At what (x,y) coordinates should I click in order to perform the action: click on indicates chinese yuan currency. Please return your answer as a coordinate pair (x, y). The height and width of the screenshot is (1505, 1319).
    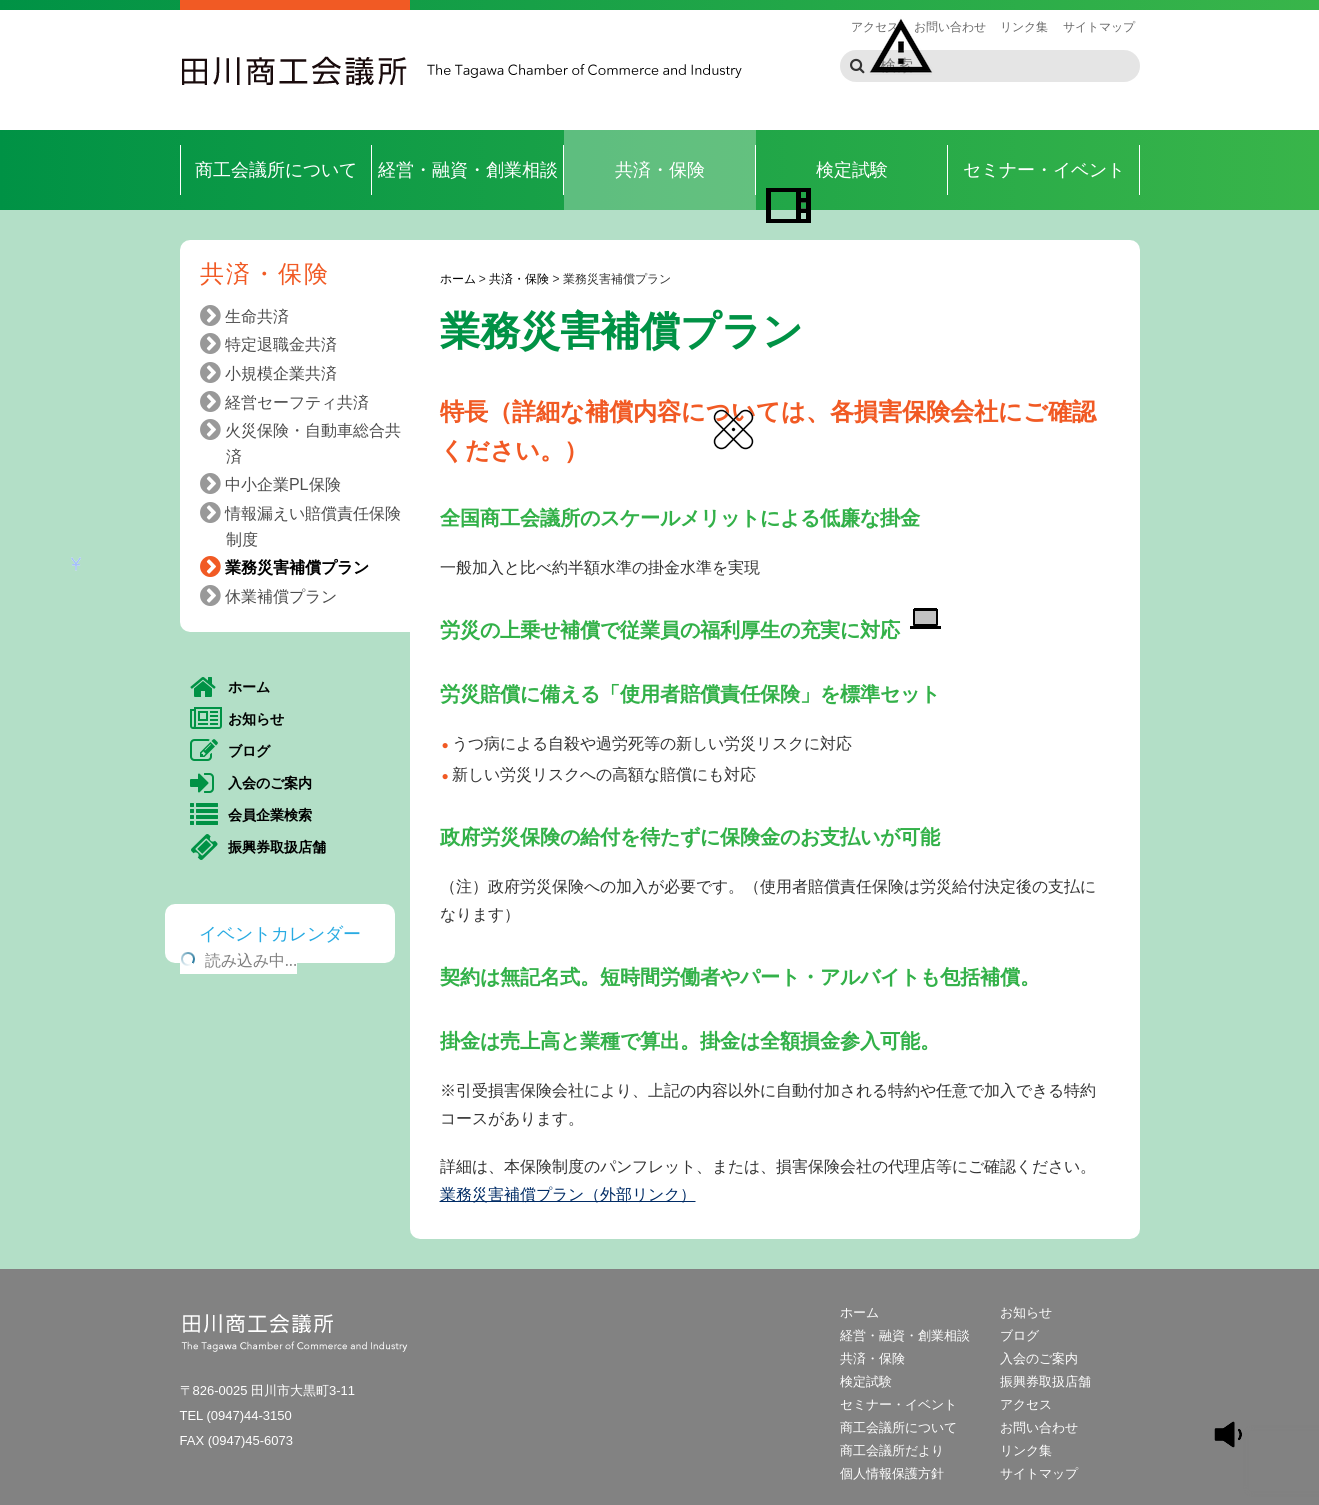
    Looking at the image, I should click on (76, 564).